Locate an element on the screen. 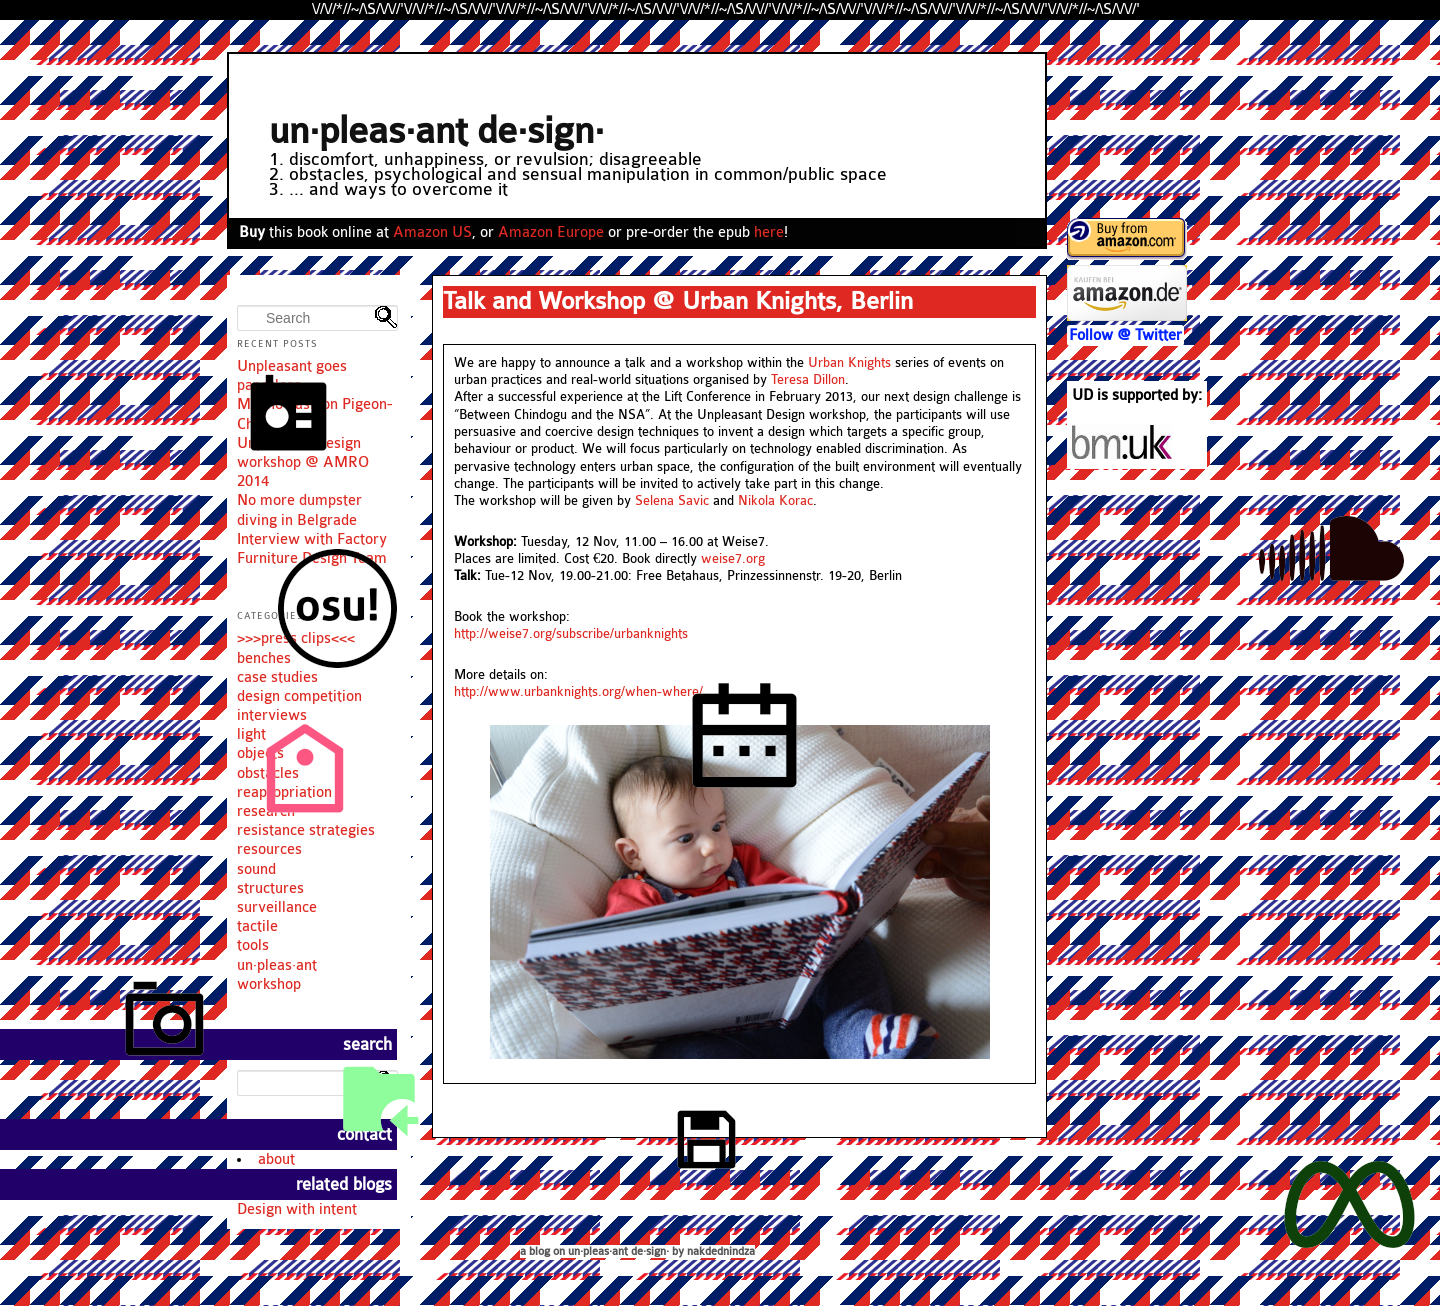  open osu! rhythm game is located at coordinates (337, 608).